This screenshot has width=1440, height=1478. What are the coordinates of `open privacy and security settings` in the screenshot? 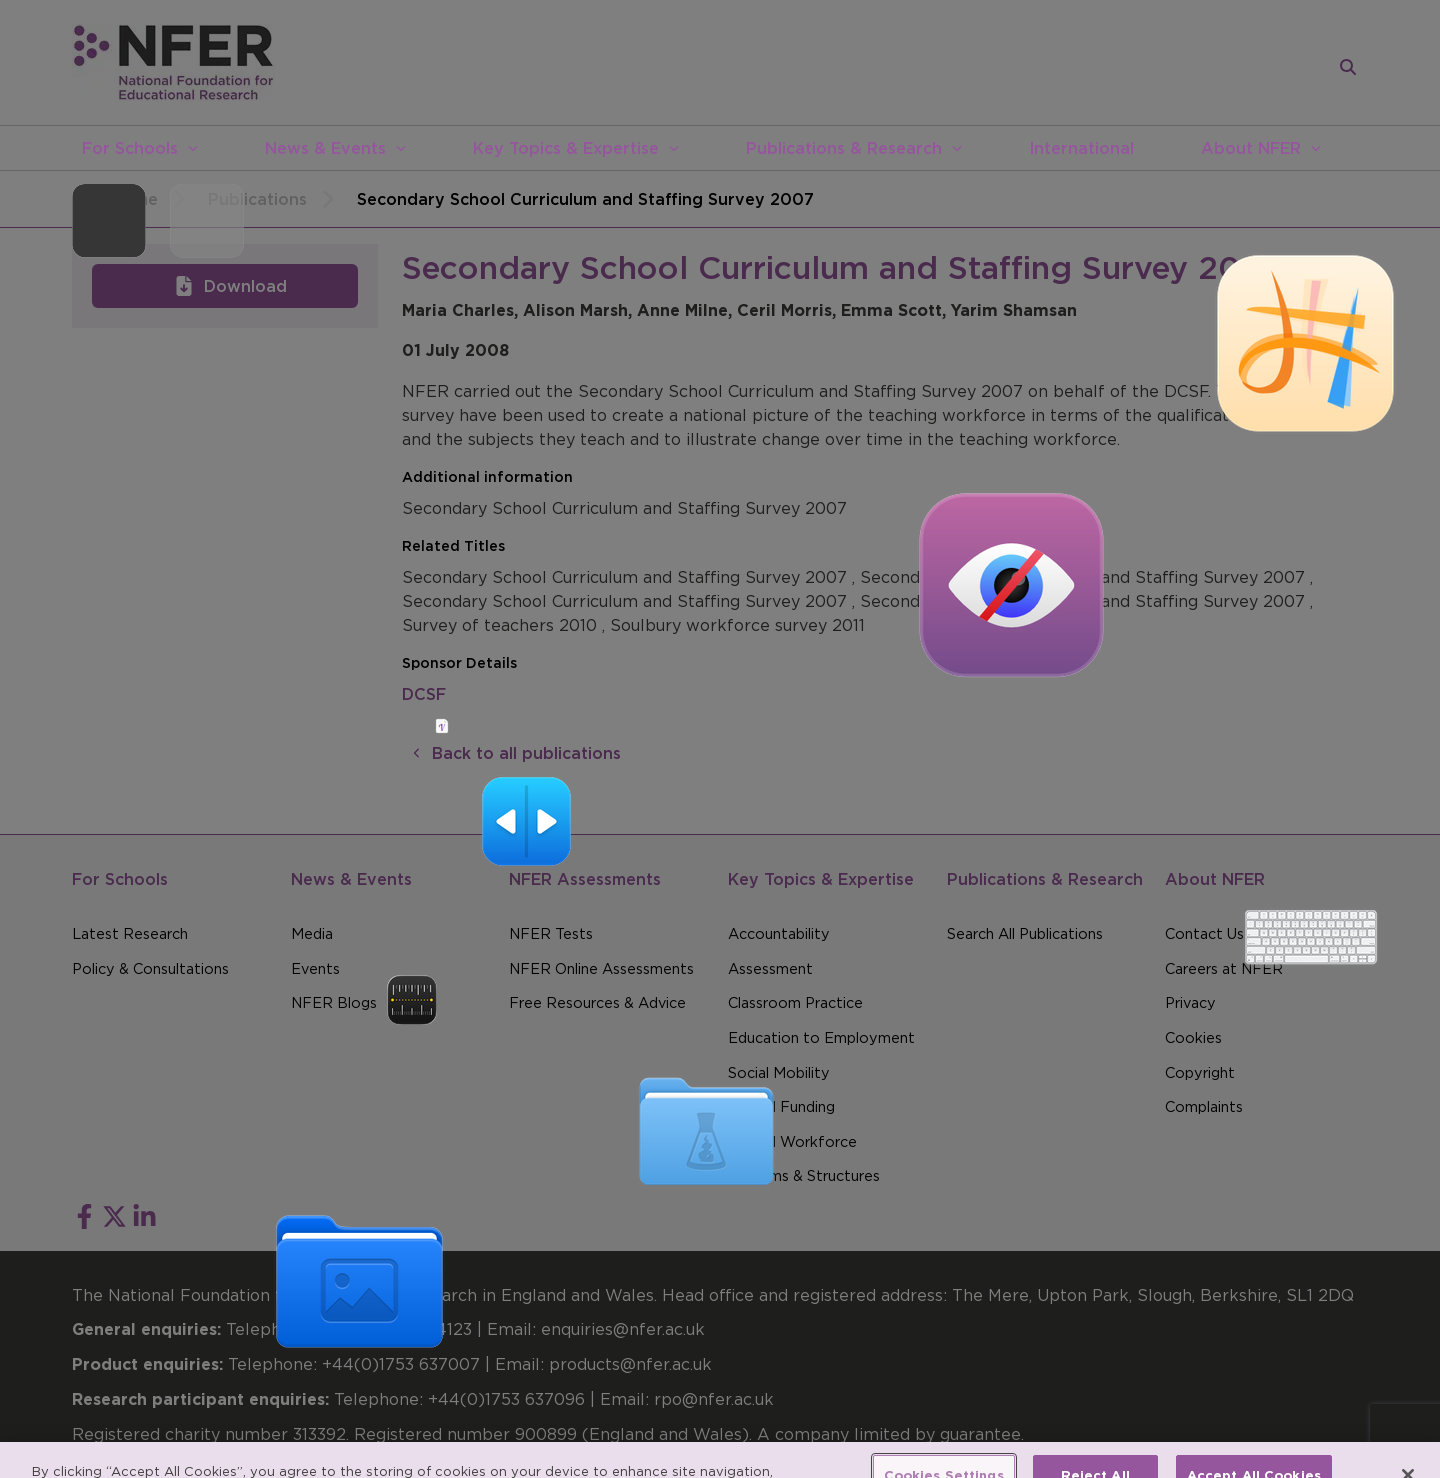 It's located at (1011, 588).